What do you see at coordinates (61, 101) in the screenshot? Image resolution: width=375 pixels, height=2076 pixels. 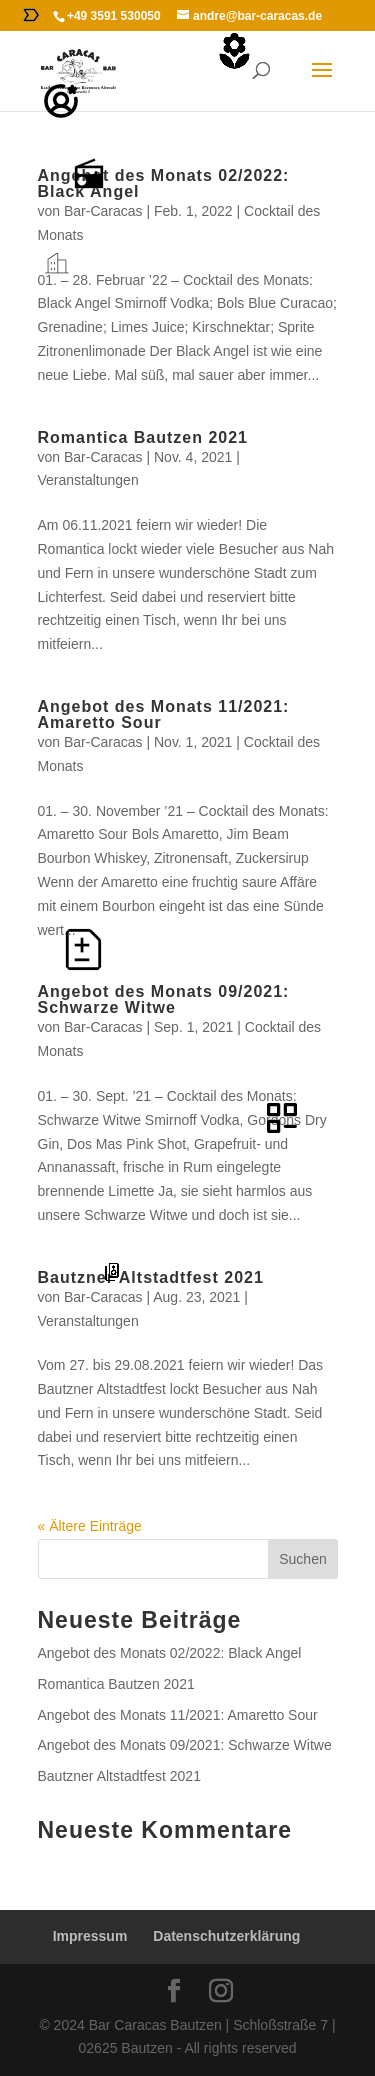 I see `access user profile settings` at bounding box center [61, 101].